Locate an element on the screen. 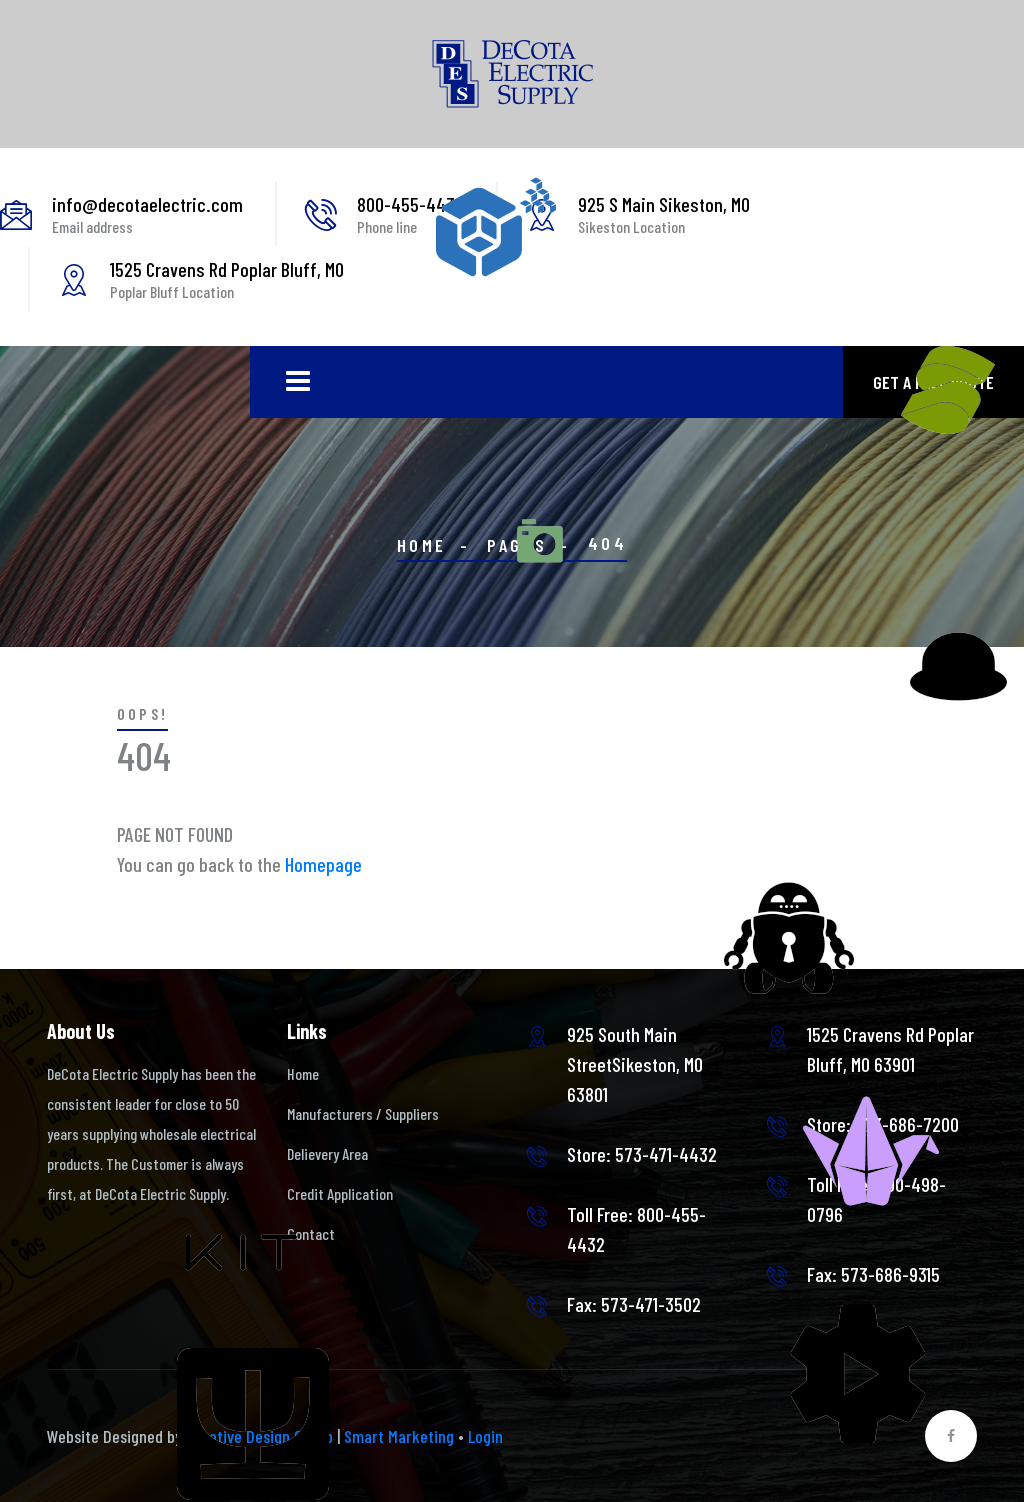 This screenshot has width=1024, height=1502. open camera to take a photo is located at coordinates (540, 542).